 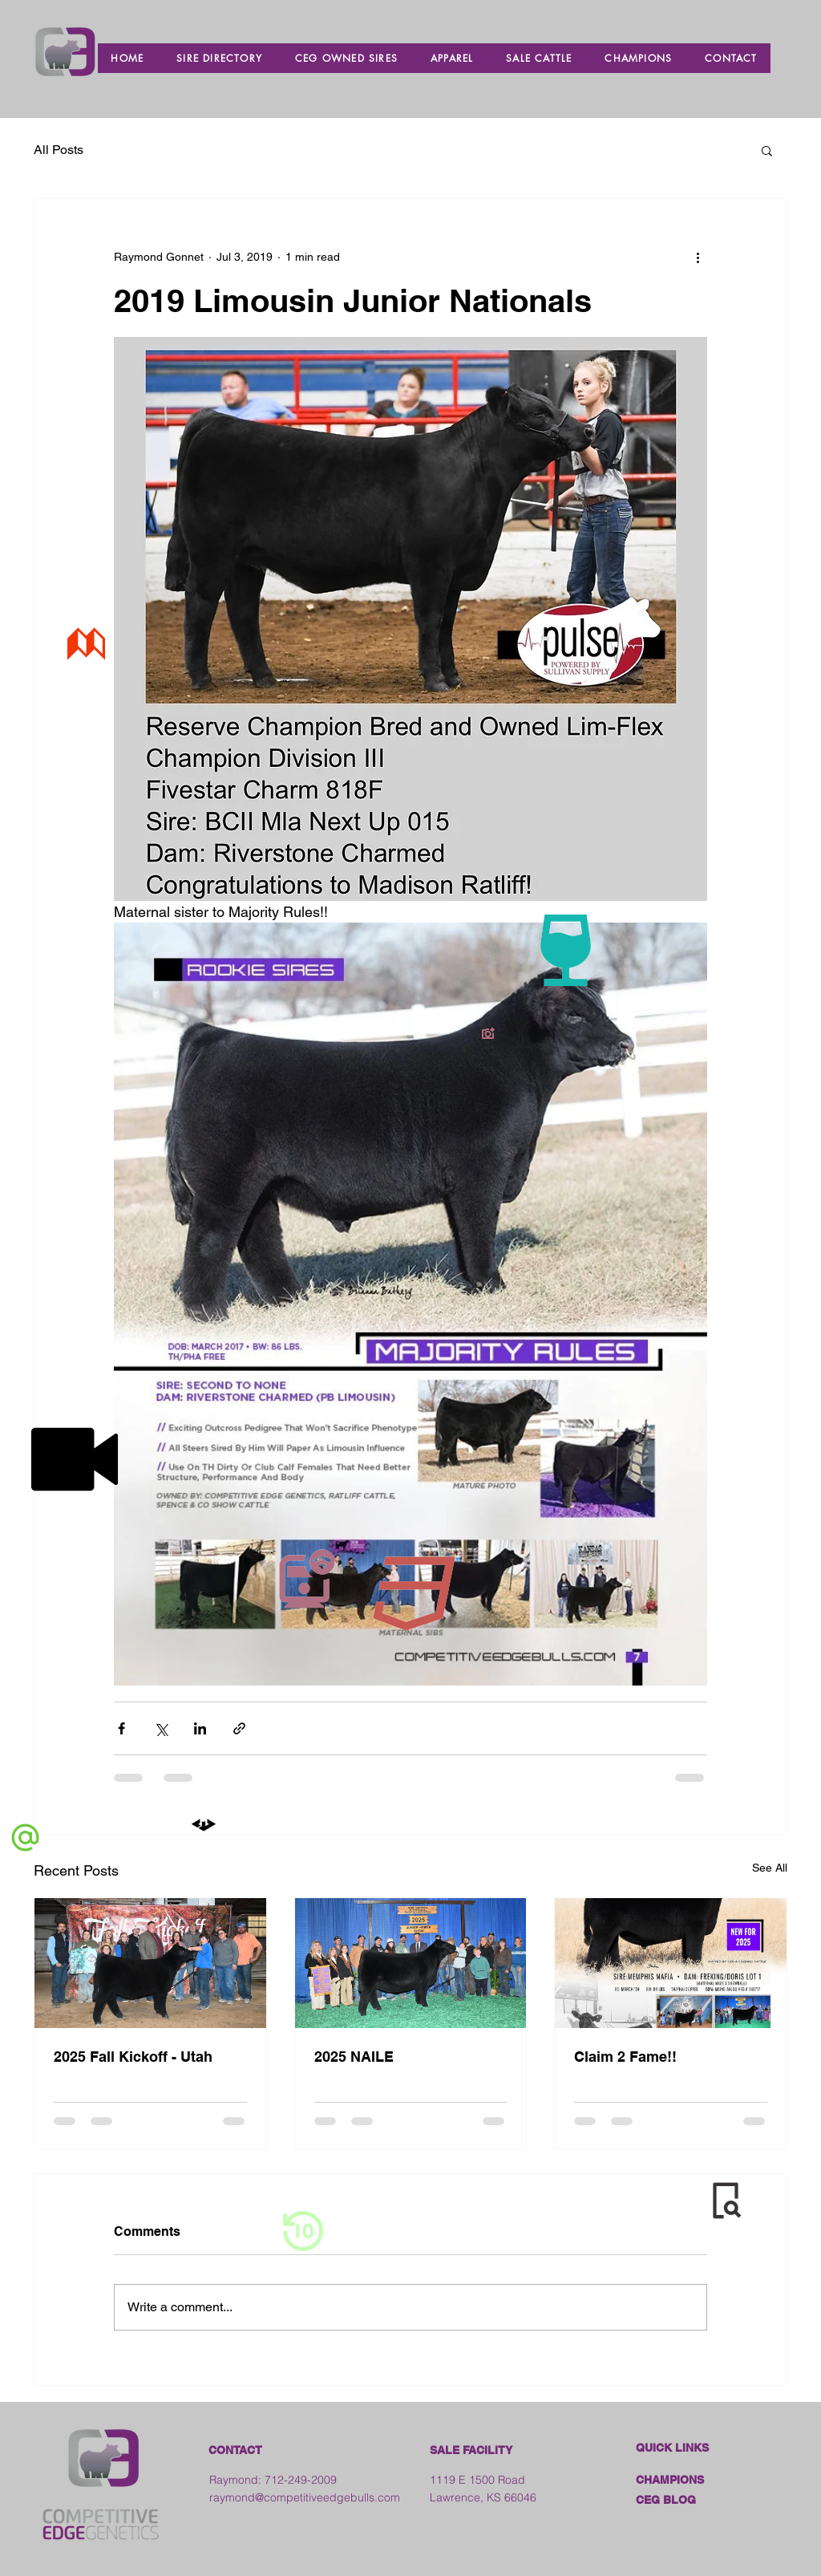 What do you see at coordinates (303, 2231) in the screenshot?
I see `skip back 10 seconds in playback` at bounding box center [303, 2231].